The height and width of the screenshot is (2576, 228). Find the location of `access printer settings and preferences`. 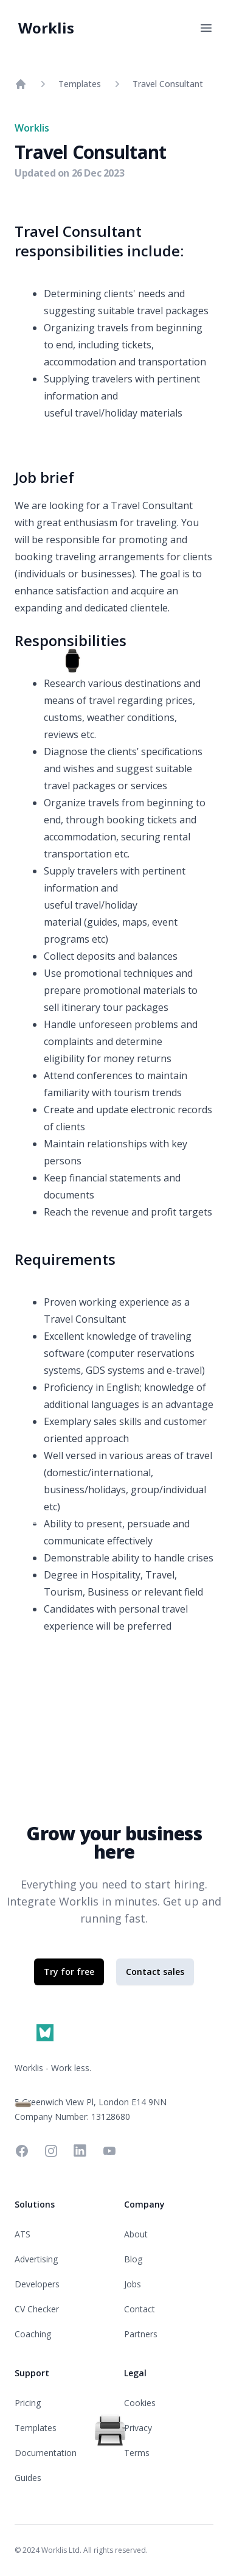

access printer settings and preferences is located at coordinates (110, 2430).